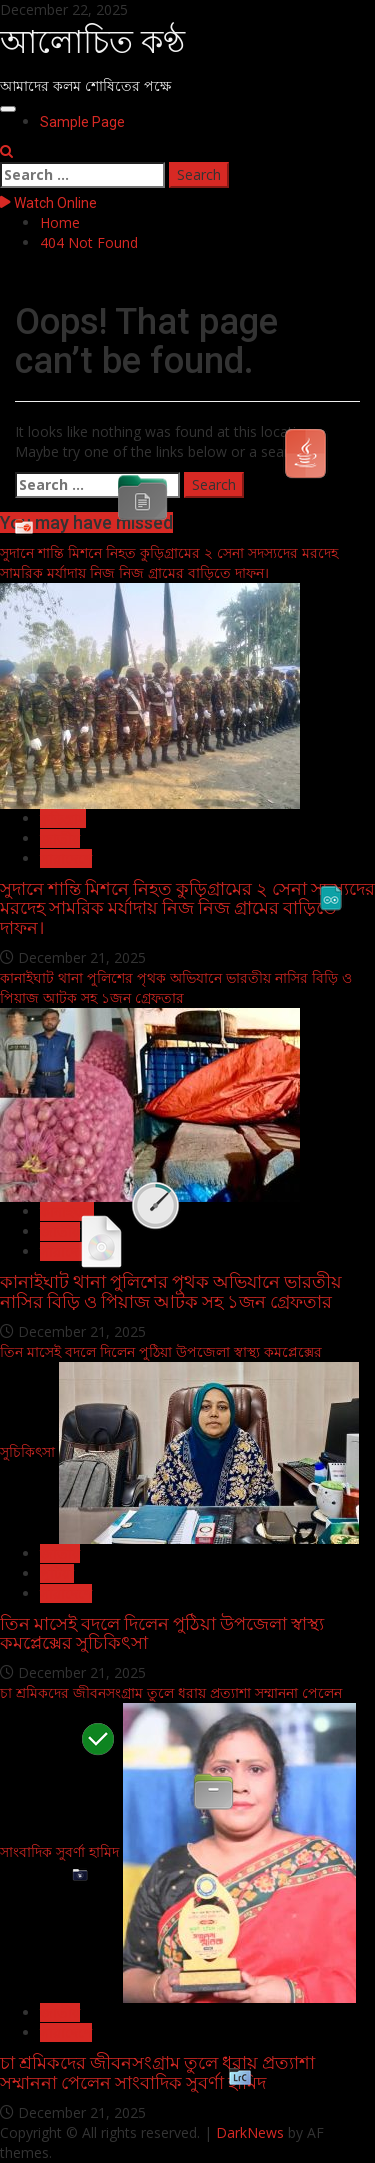 The width and height of the screenshot is (375, 2163). I want to click on java archive file (.jar), so click(305, 453).